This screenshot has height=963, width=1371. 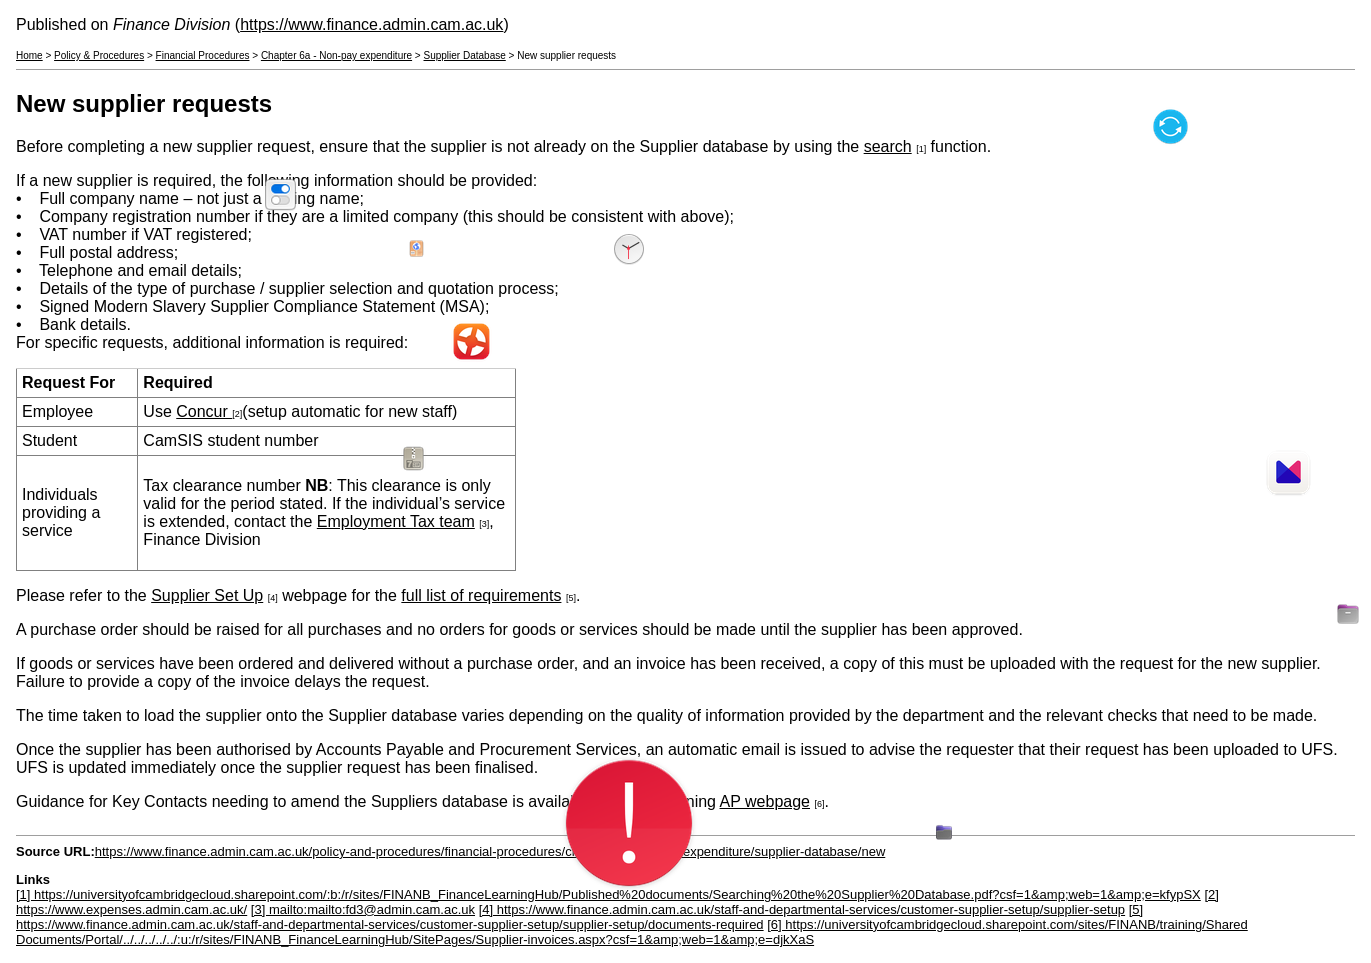 What do you see at coordinates (1288, 472) in the screenshot?
I see `open Moon FM podcast app` at bounding box center [1288, 472].